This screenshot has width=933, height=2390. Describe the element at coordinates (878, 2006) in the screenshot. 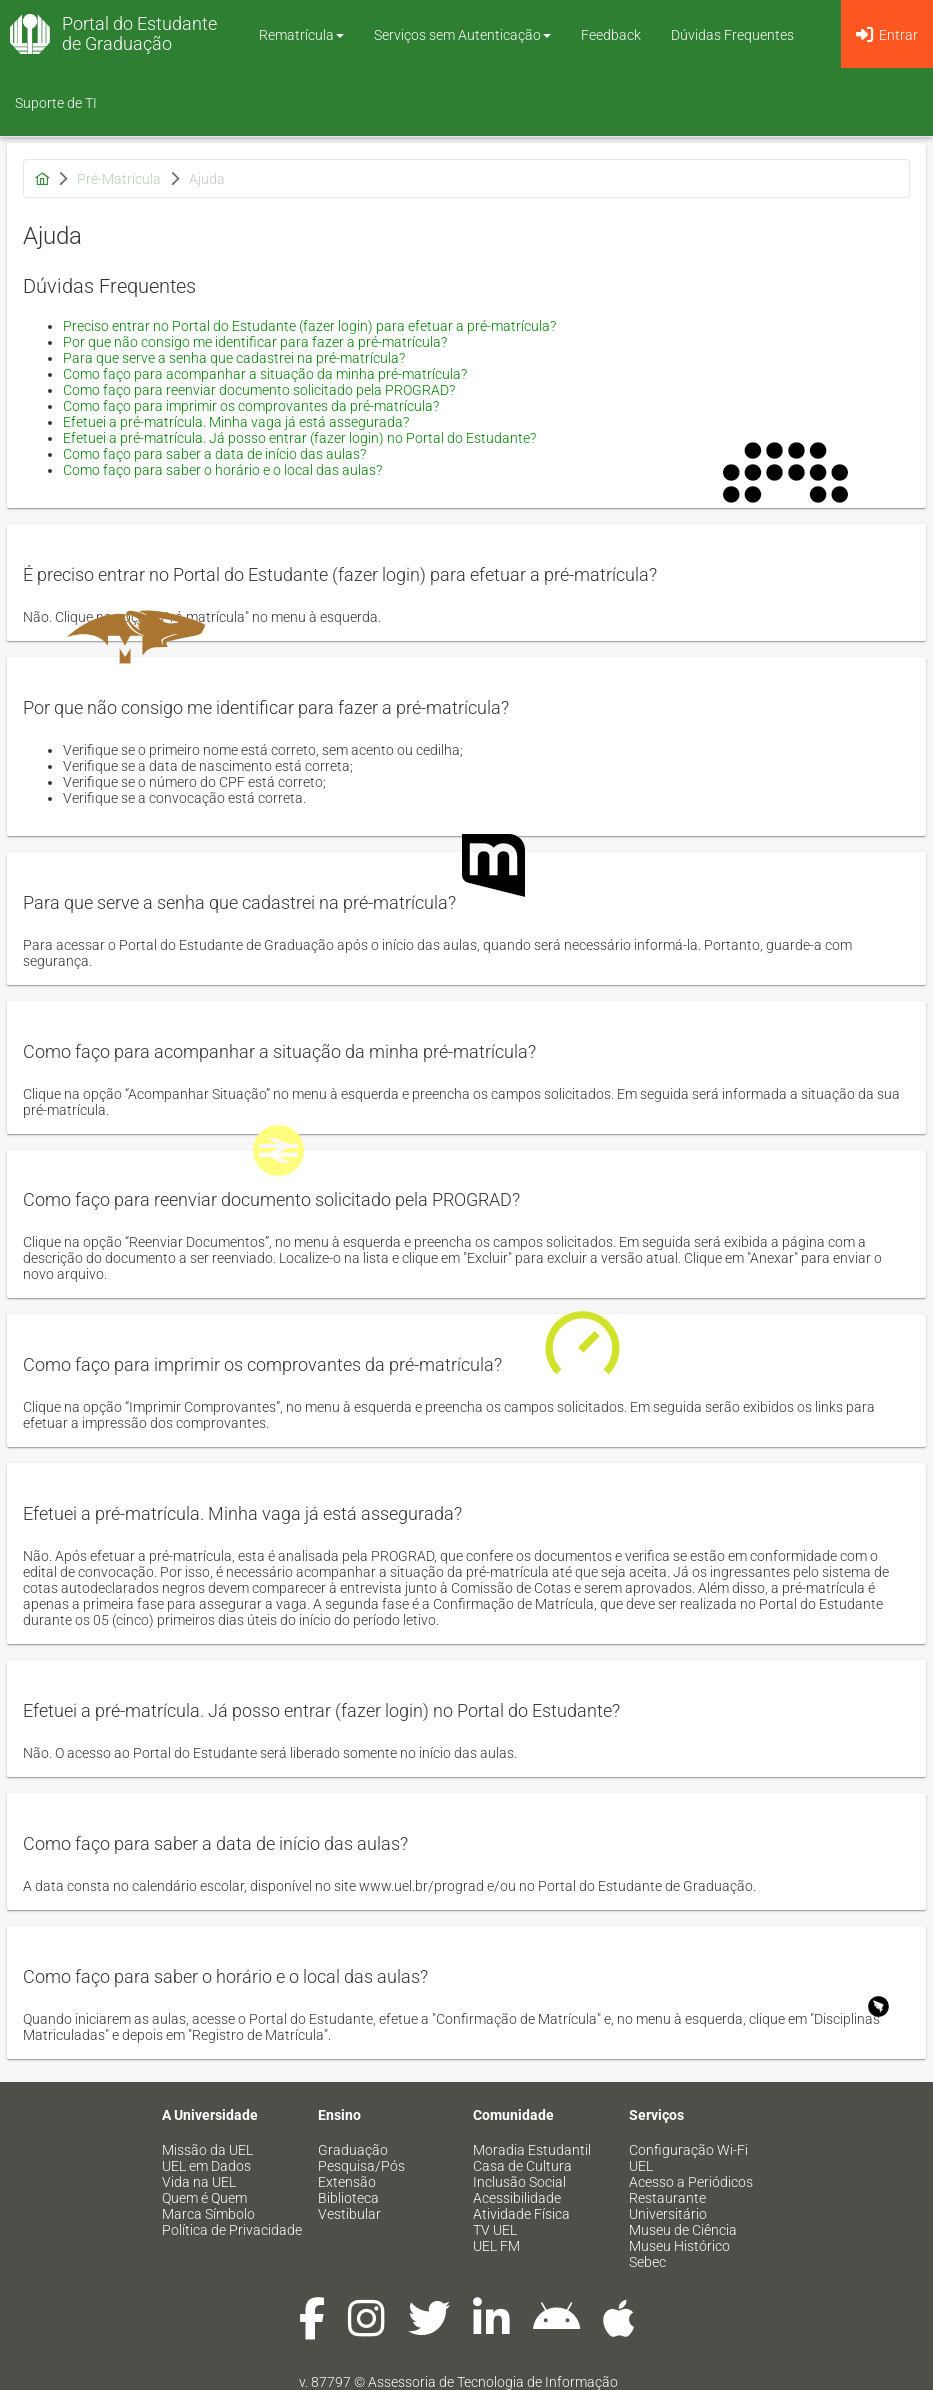

I see `open DingTalk messaging app` at that location.